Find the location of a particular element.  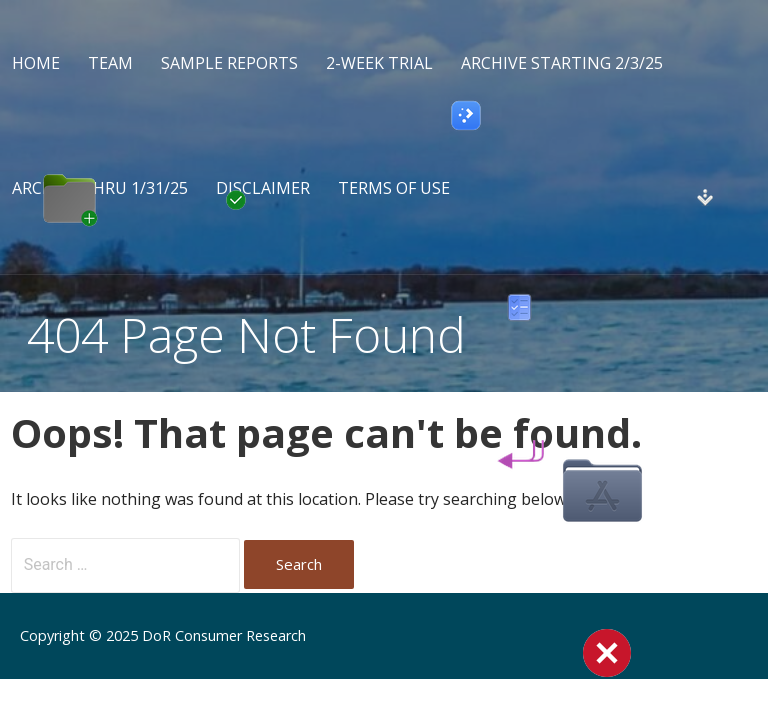

scroll down or view more content is located at coordinates (705, 198).